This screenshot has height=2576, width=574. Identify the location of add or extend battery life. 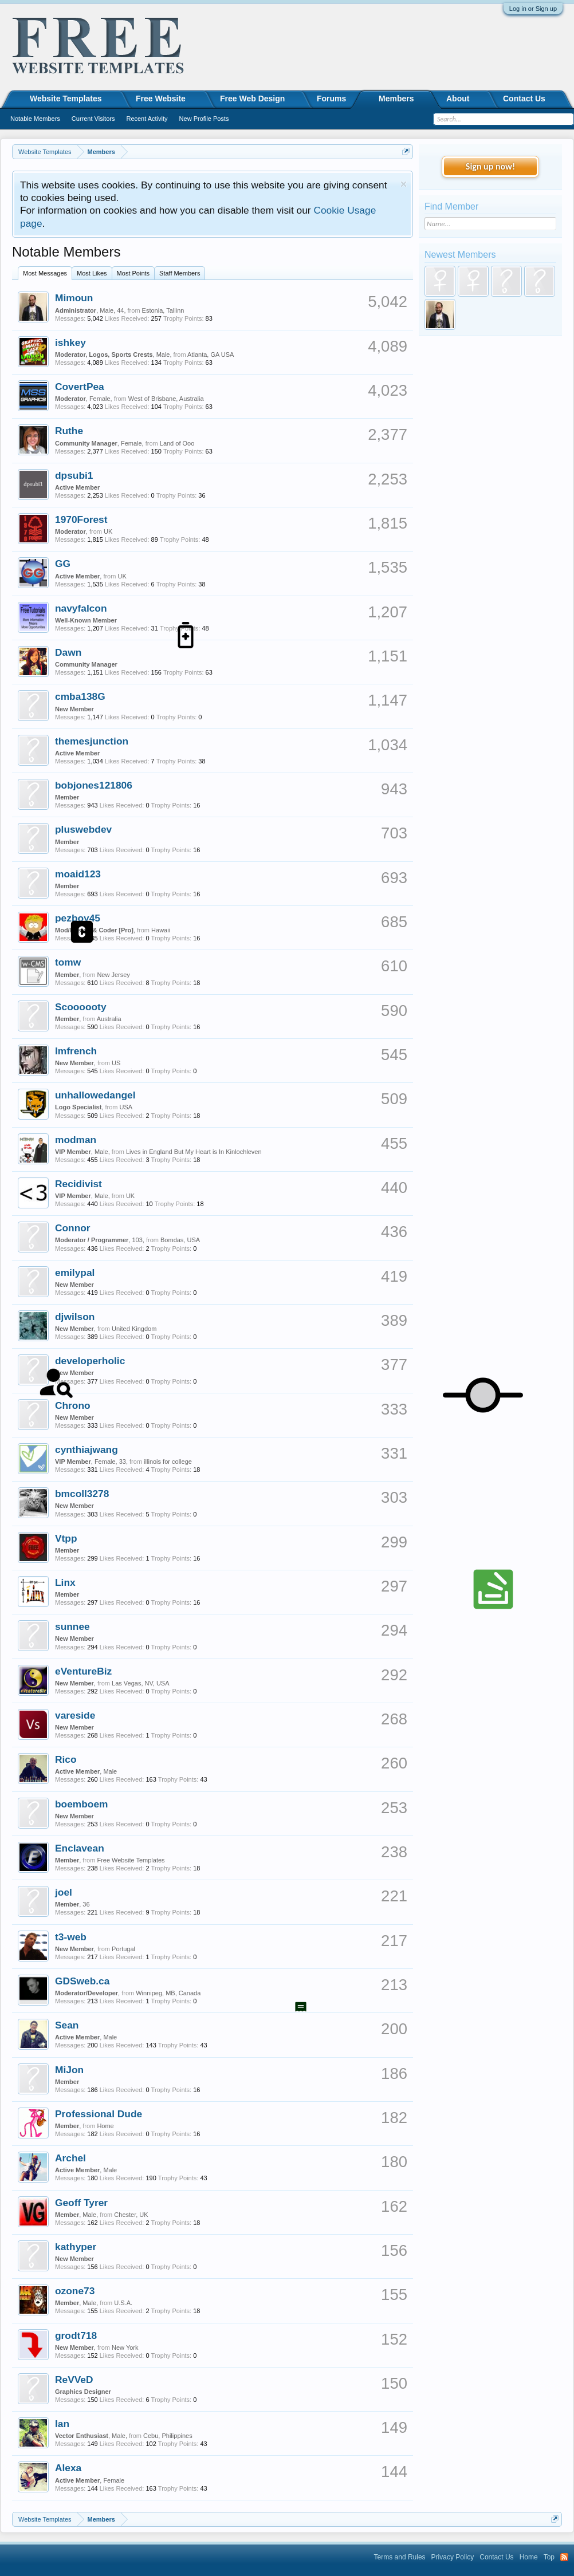
(186, 635).